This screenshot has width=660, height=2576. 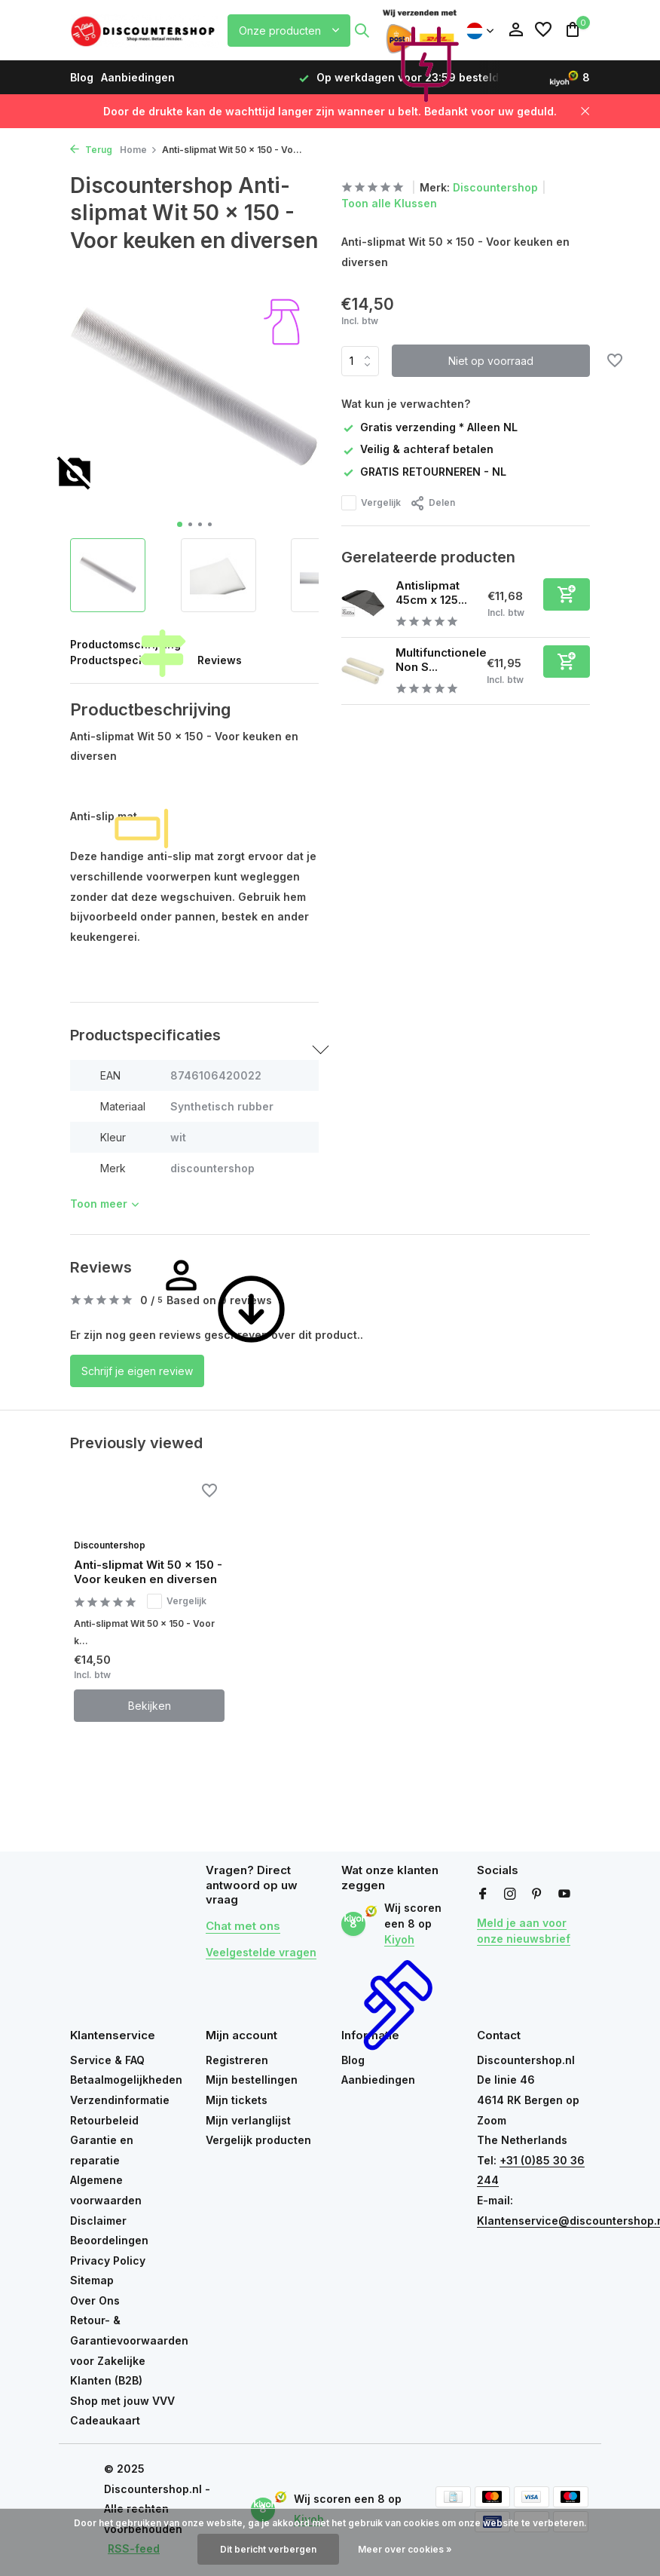 I want to click on align content to the right, so click(x=142, y=829).